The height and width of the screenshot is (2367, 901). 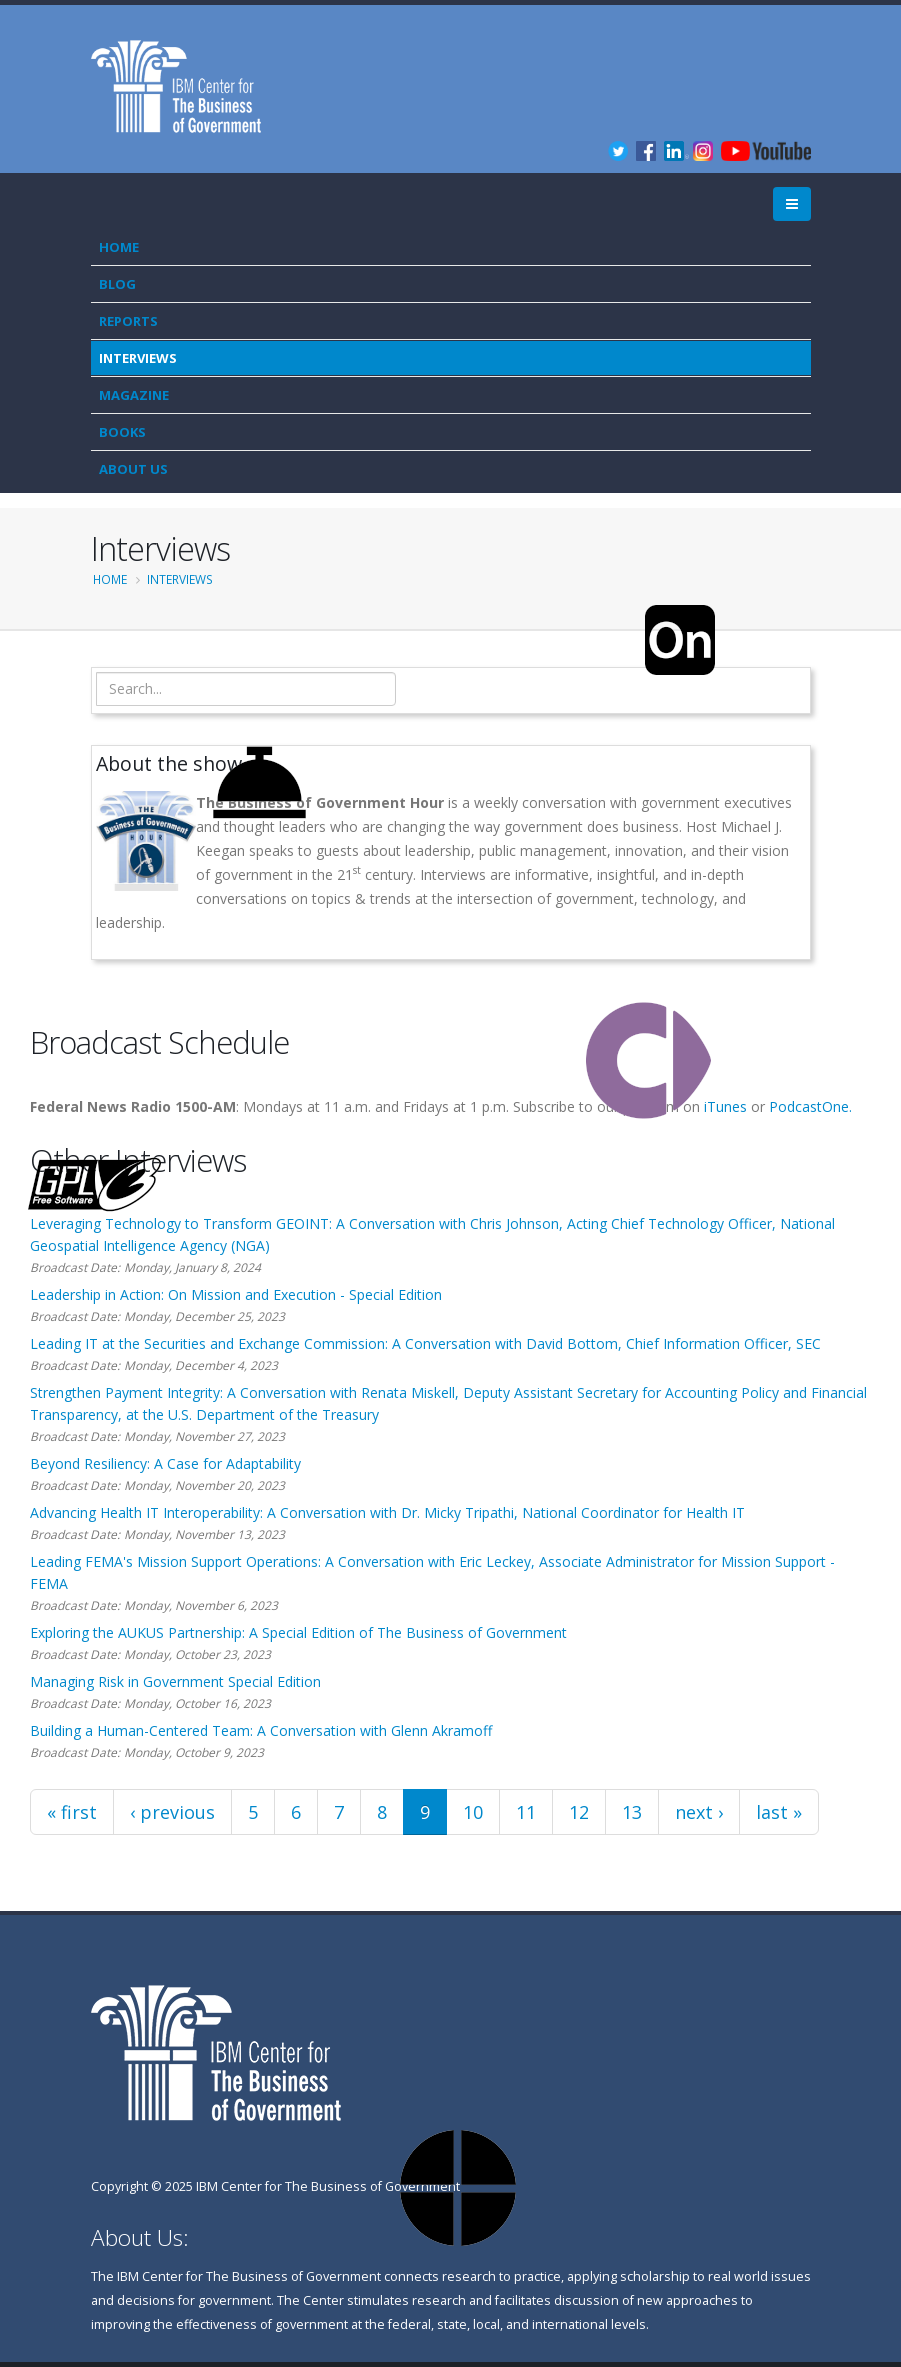 What do you see at coordinates (680, 640) in the screenshot?
I see `open ProcessOn app` at bounding box center [680, 640].